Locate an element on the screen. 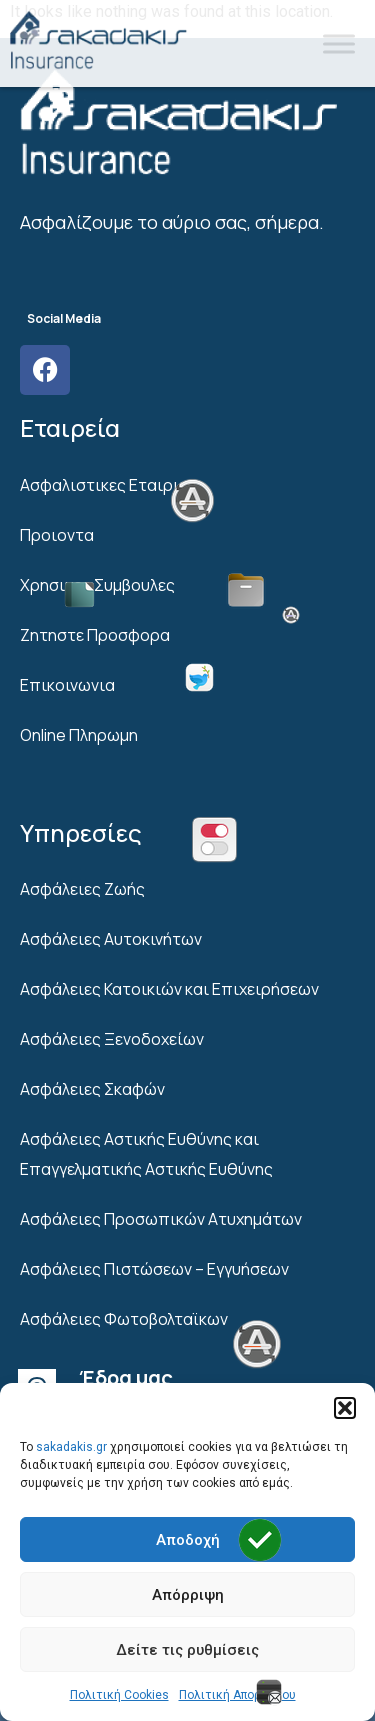 This screenshot has width=375, height=1721. apply mail filters to messages is located at coordinates (260, 1540).